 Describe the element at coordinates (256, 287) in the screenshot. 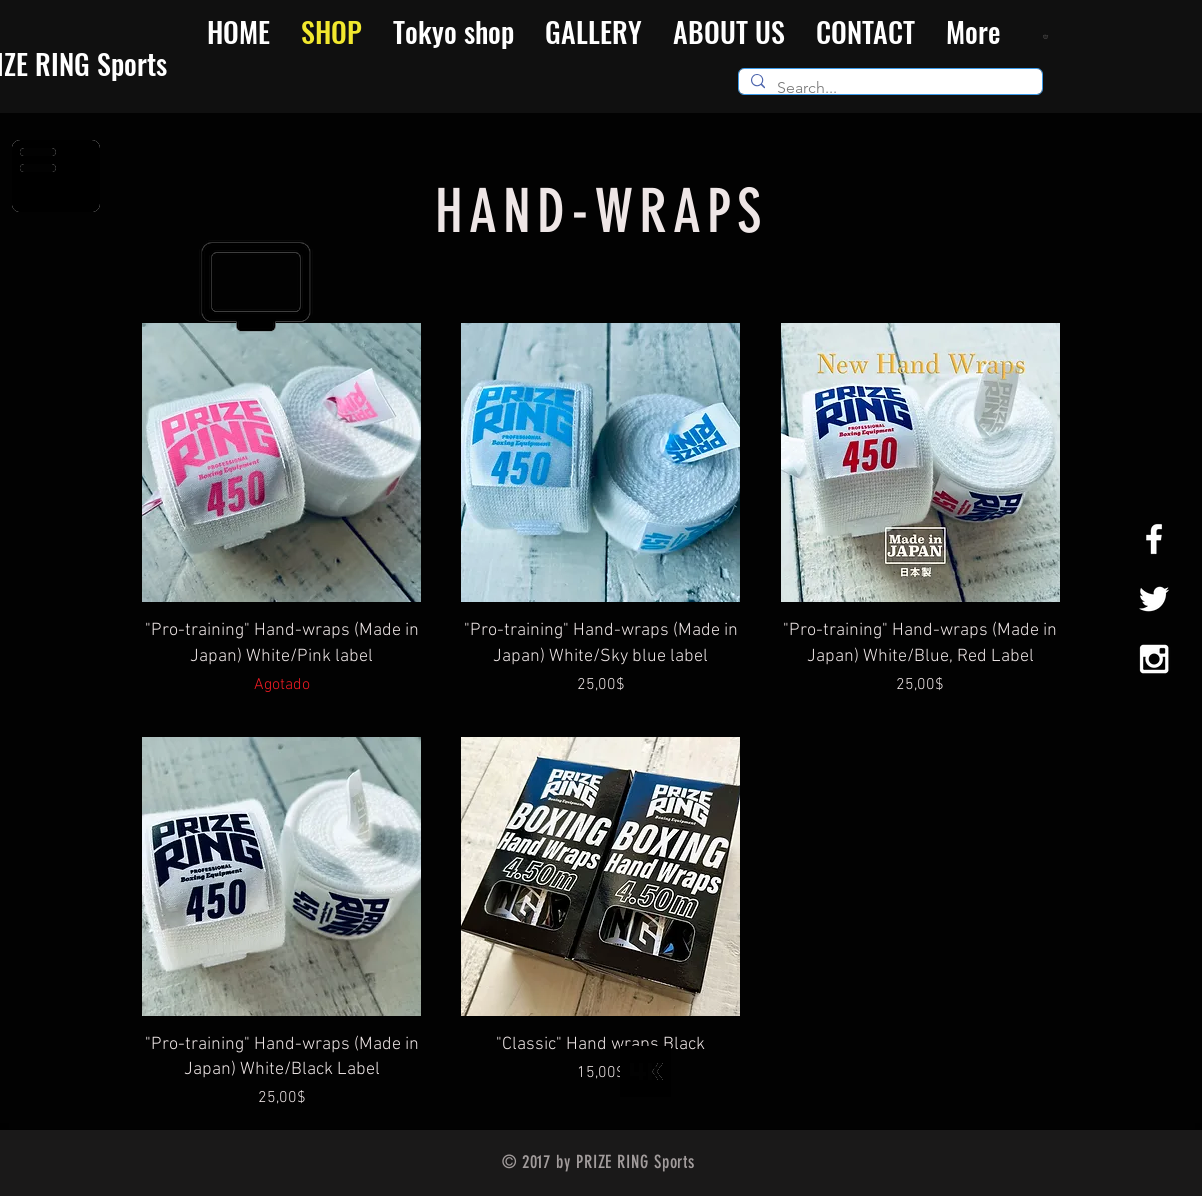

I see `access tv or display settings` at that location.